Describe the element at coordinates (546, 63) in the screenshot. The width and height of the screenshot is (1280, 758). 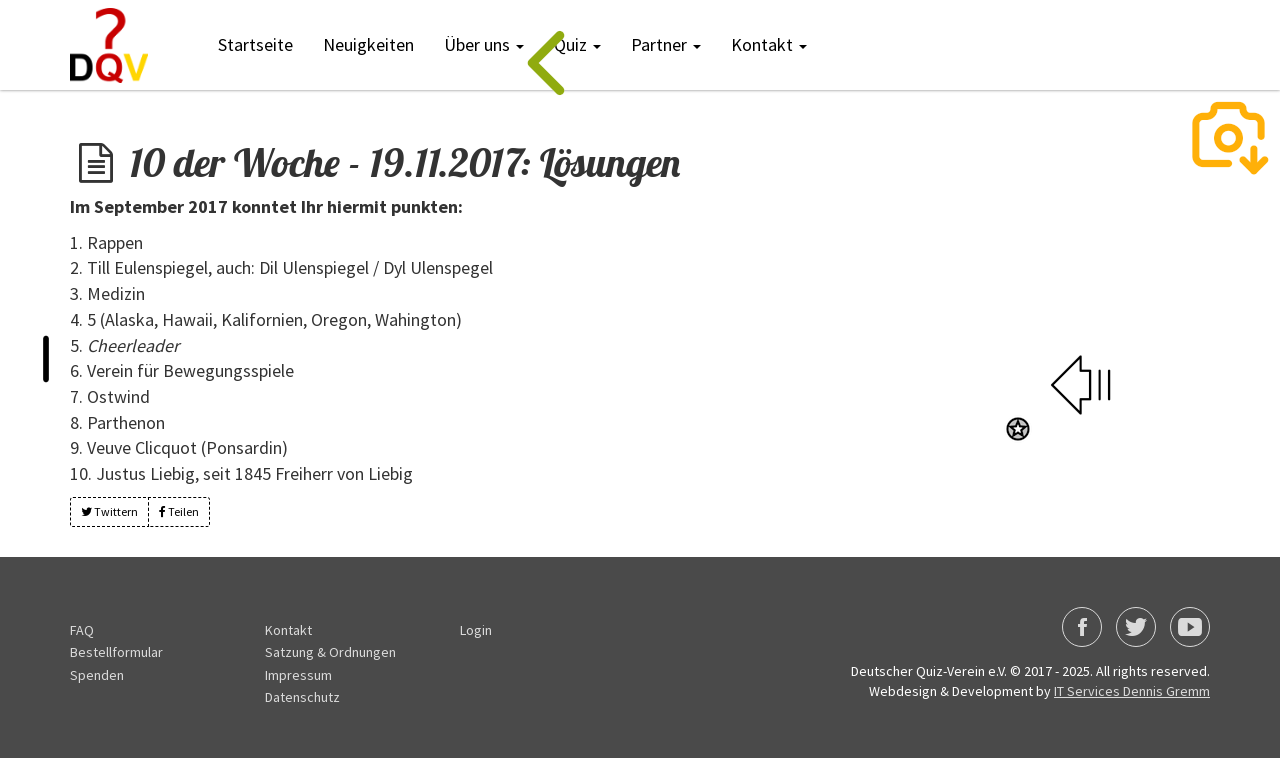
I see `go back to the previous screen` at that location.